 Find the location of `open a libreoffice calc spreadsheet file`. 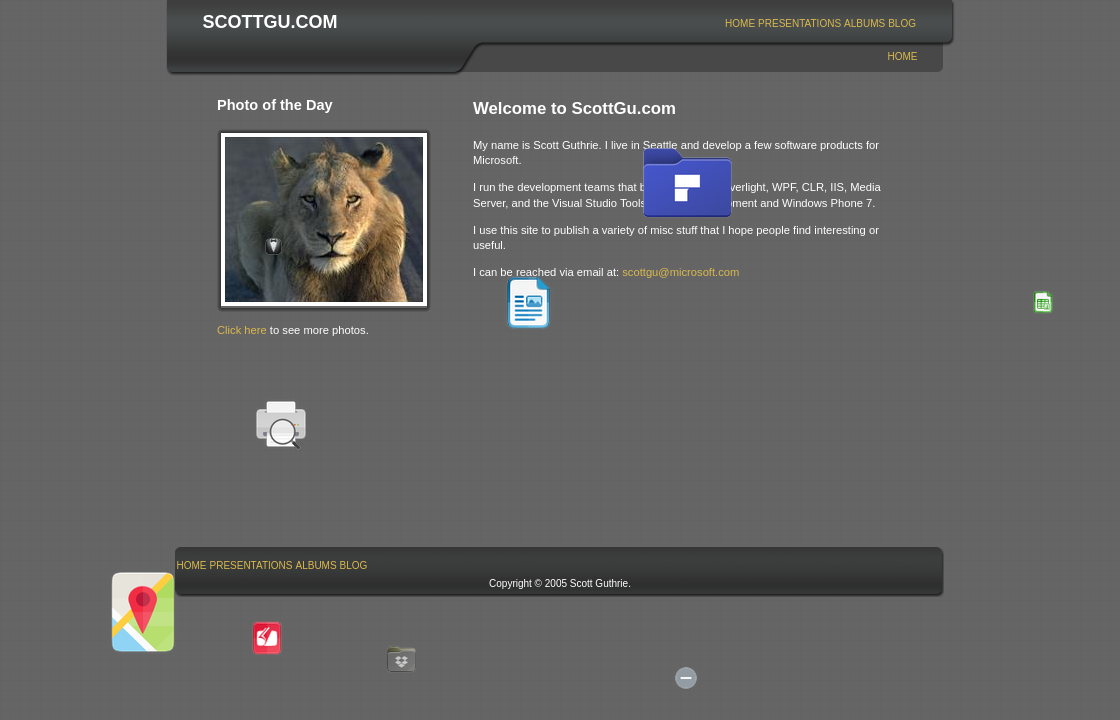

open a libreoffice calc spreadsheet file is located at coordinates (1043, 302).